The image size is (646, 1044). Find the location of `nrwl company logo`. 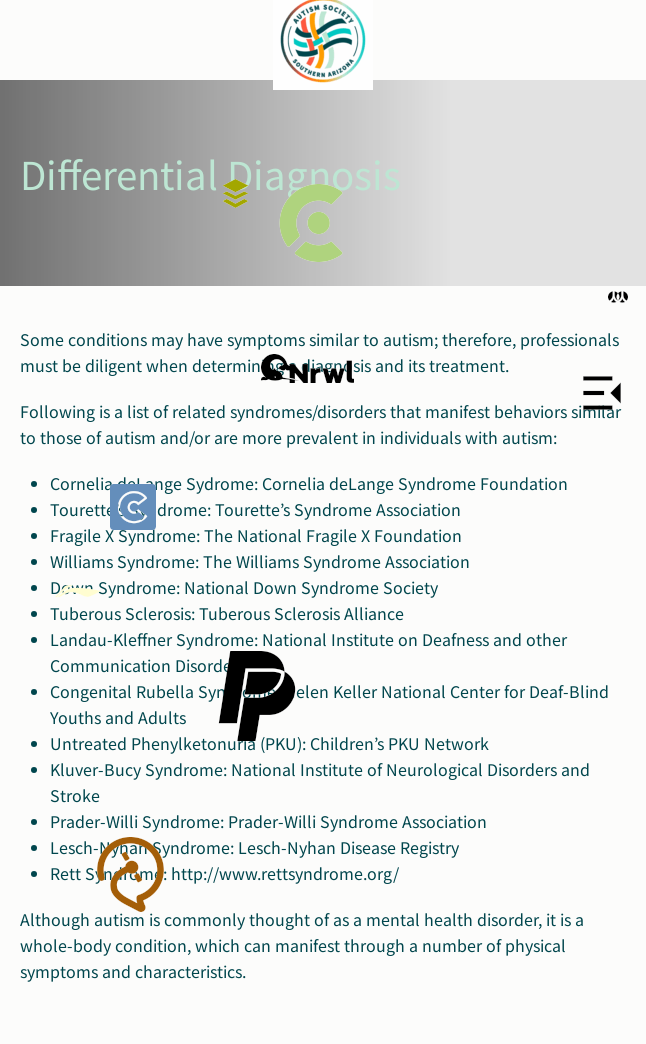

nrwl company logo is located at coordinates (307, 368).